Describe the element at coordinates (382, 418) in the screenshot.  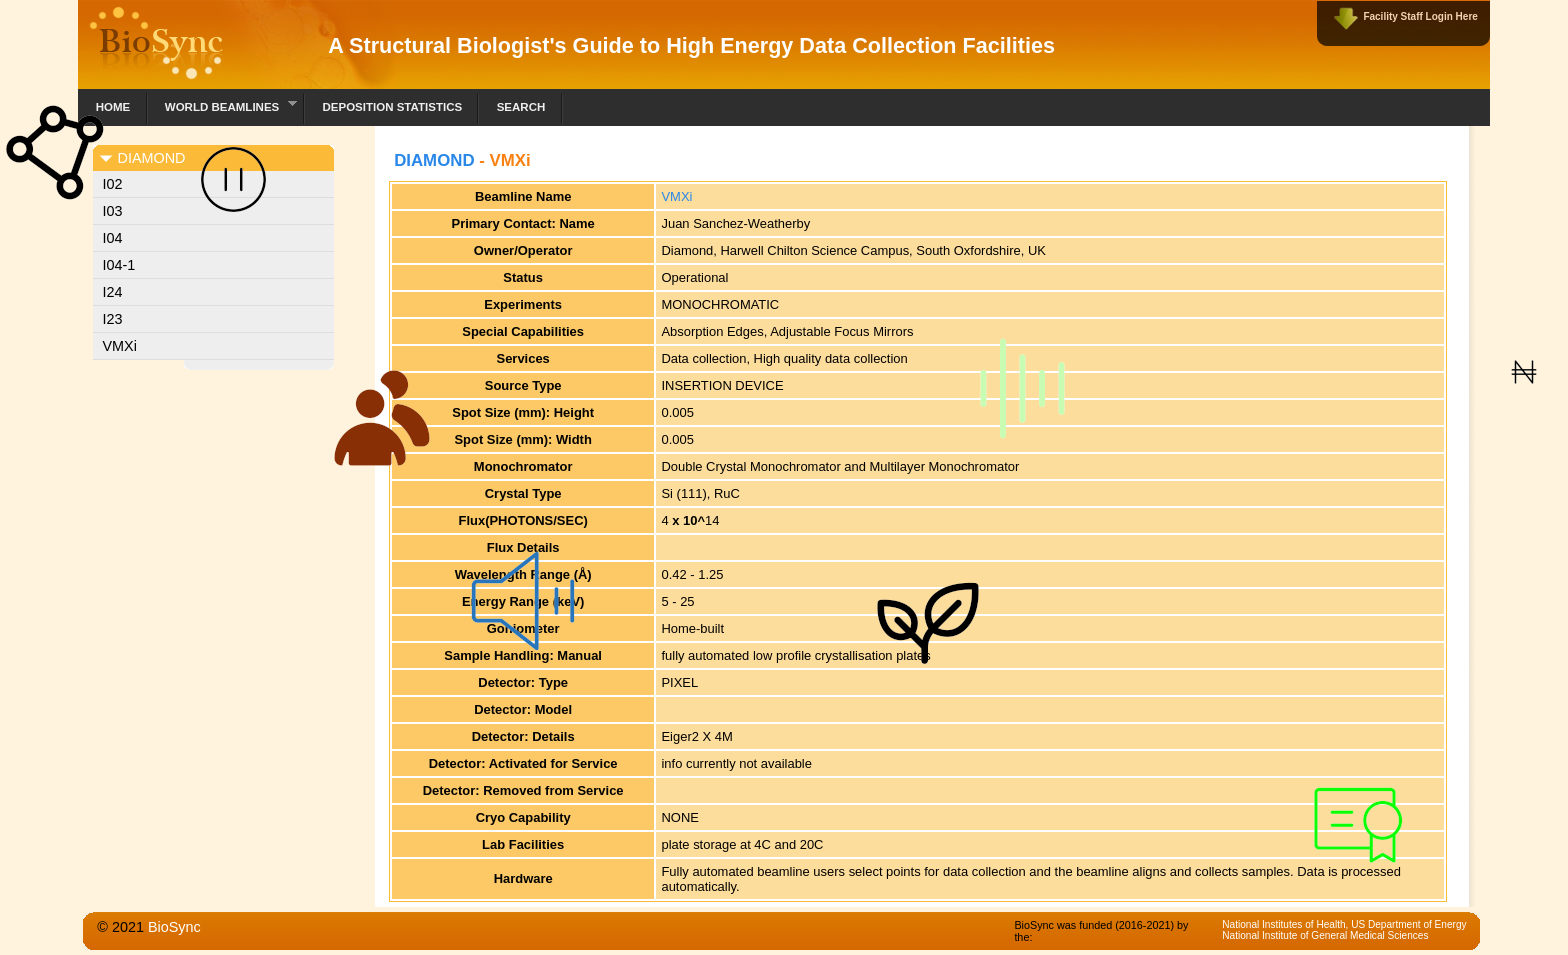
I see `view friends list` at that location.